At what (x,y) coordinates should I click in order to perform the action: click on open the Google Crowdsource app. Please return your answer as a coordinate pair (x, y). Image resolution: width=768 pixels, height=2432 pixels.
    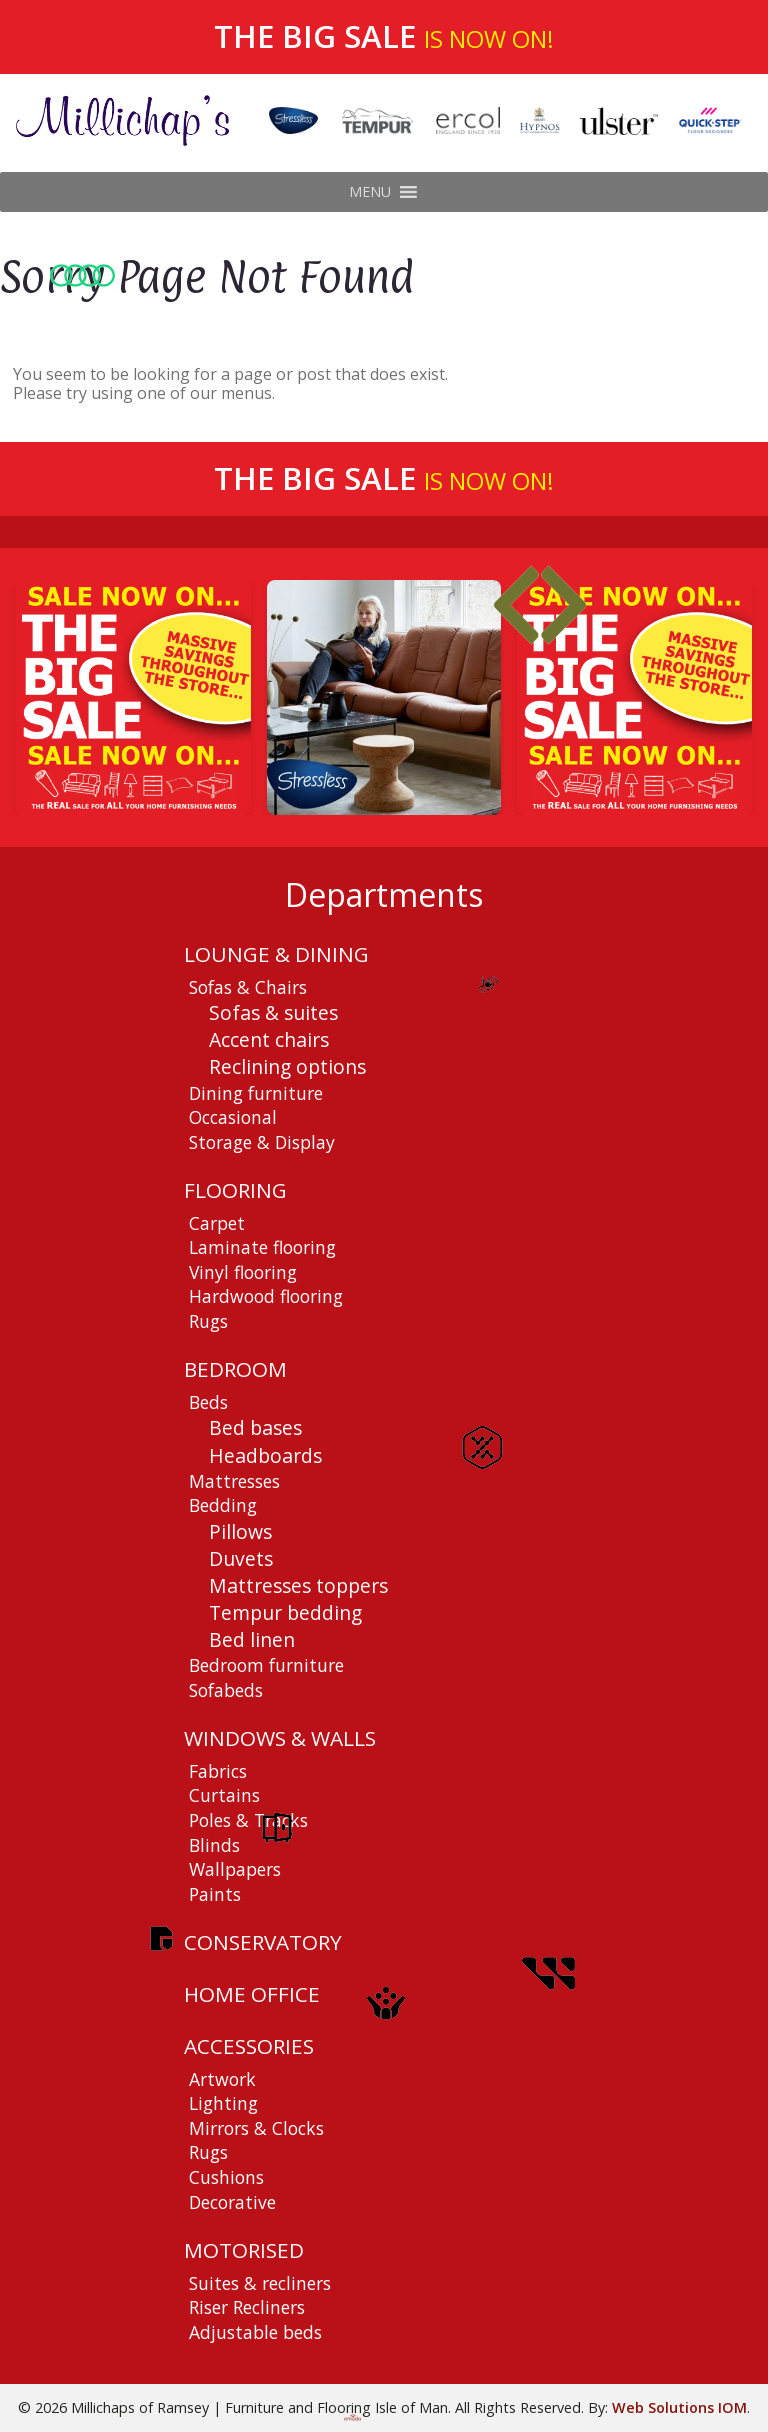
    Looking at the image, I should click on (386, 2003).